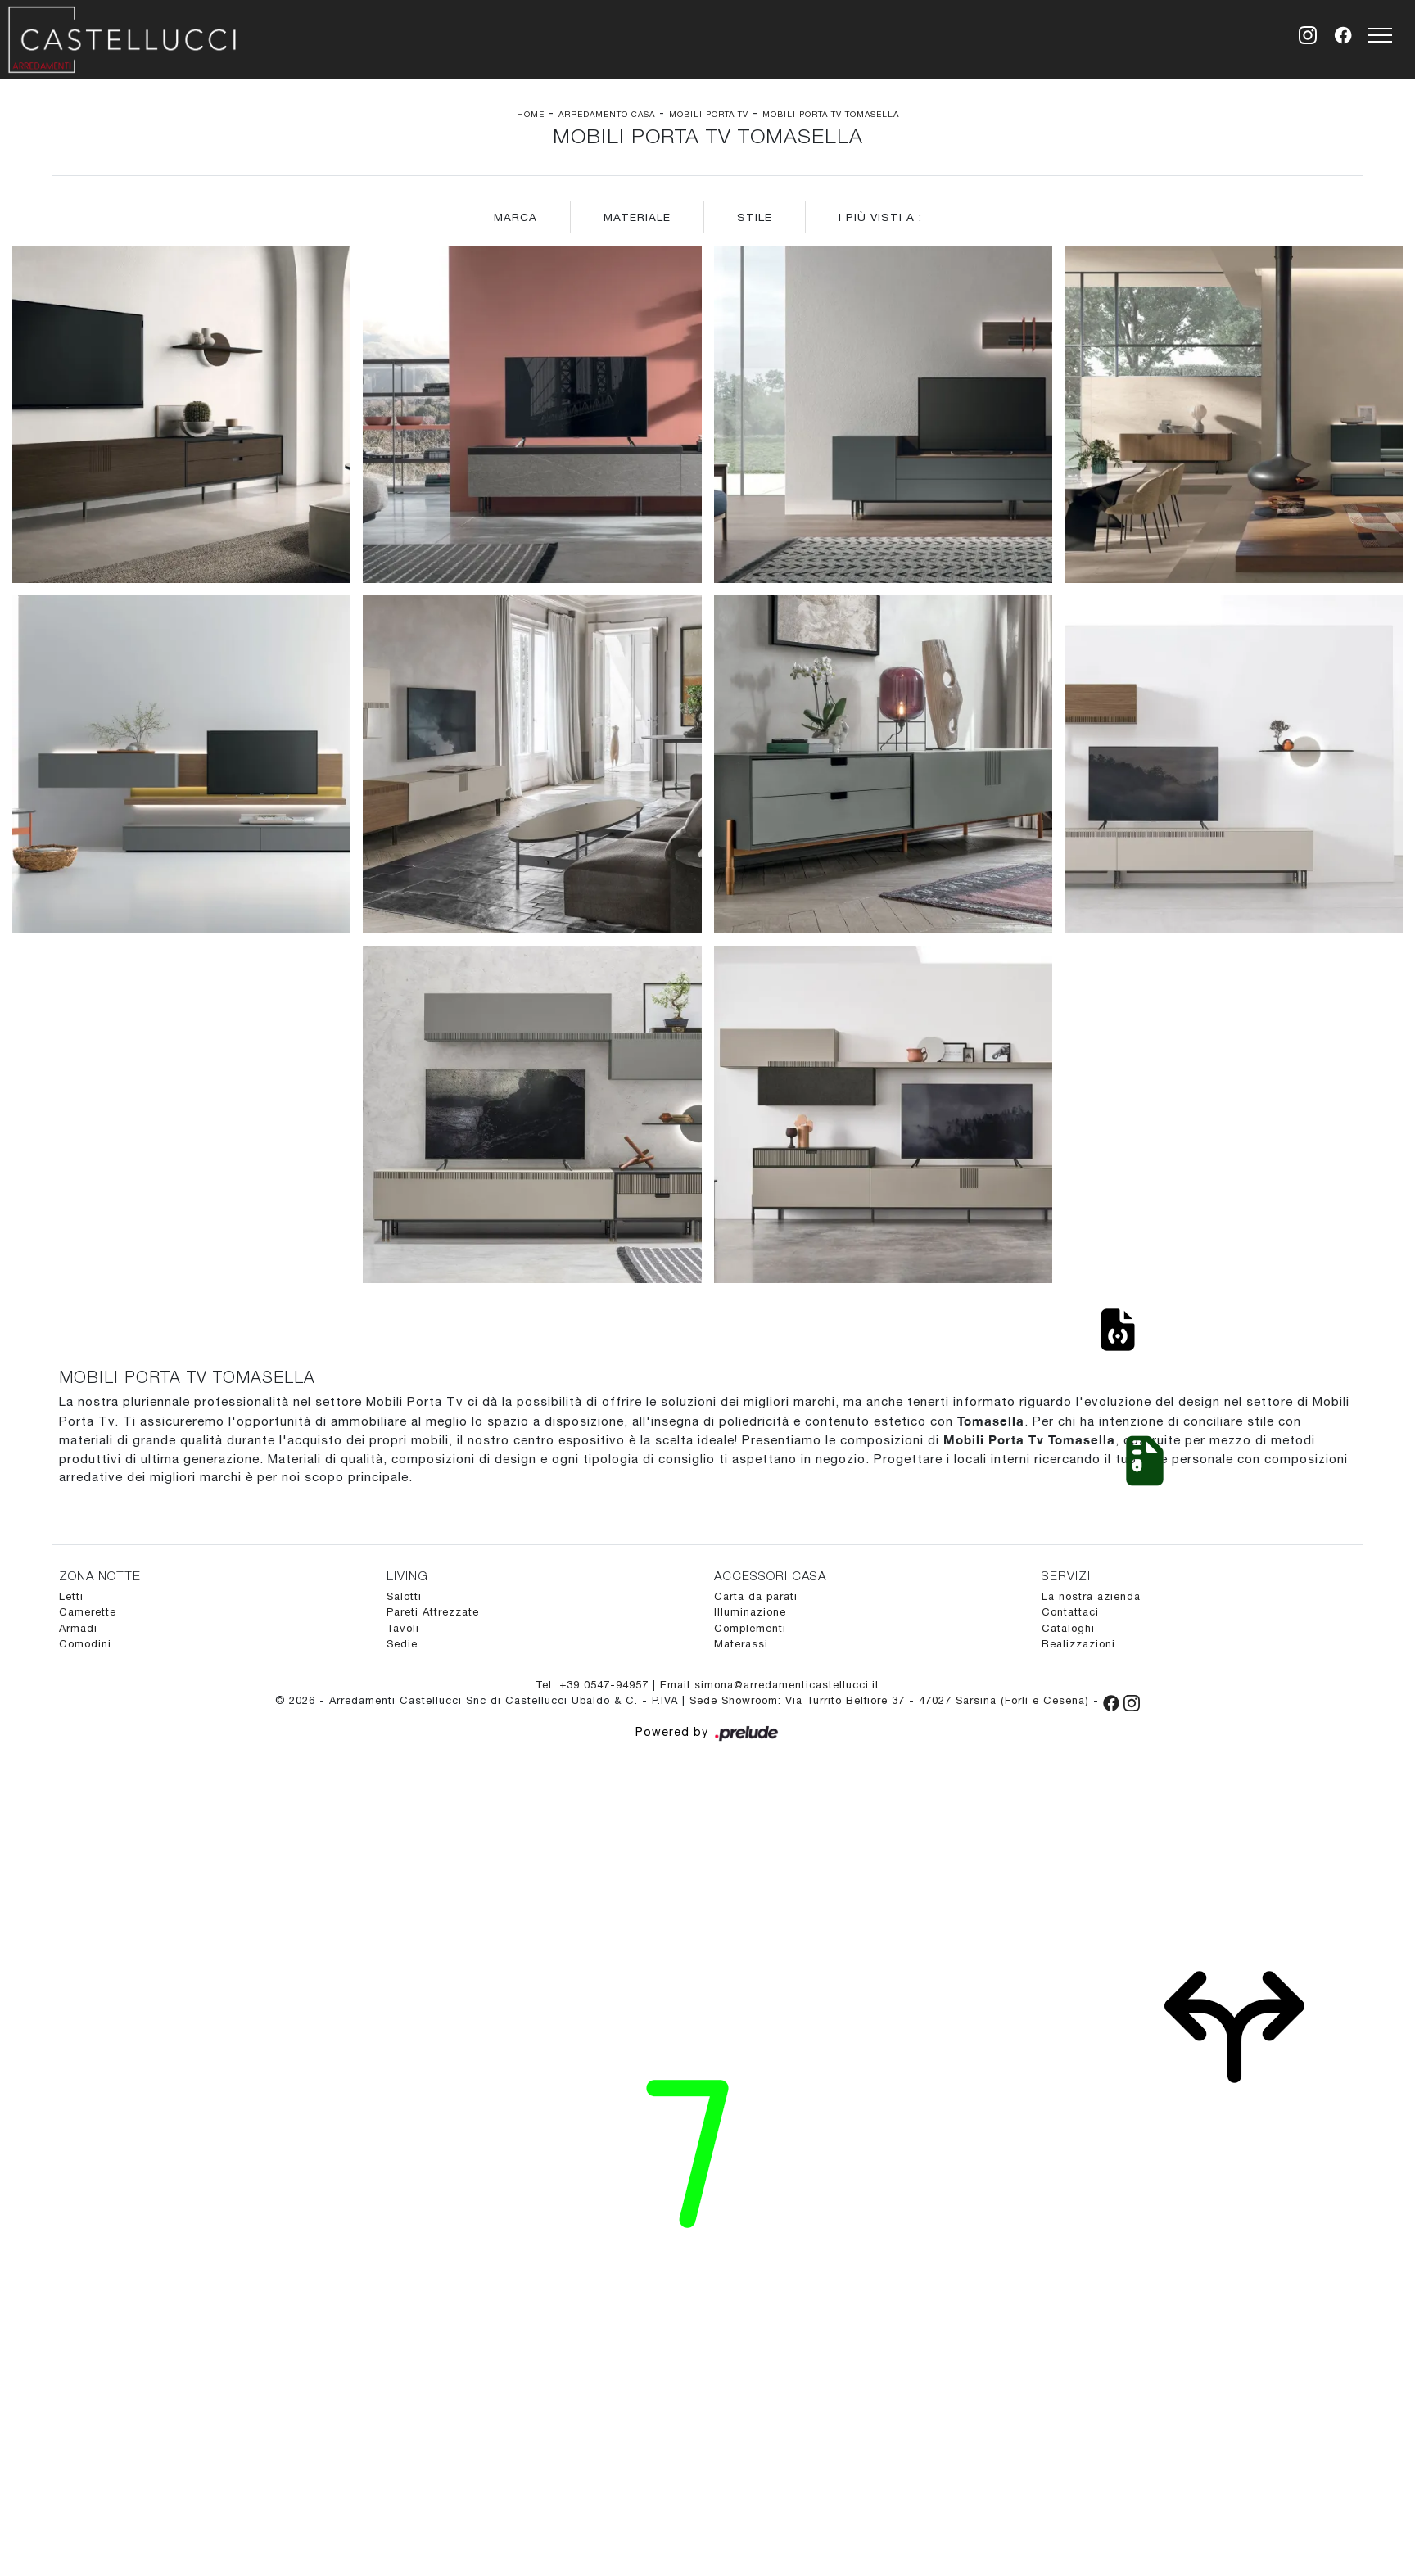  What do you see at coordinates (1145, 1461) in the screenshot?
I see `view or open a compressed archive file` at bounding box center [1145, 1461].